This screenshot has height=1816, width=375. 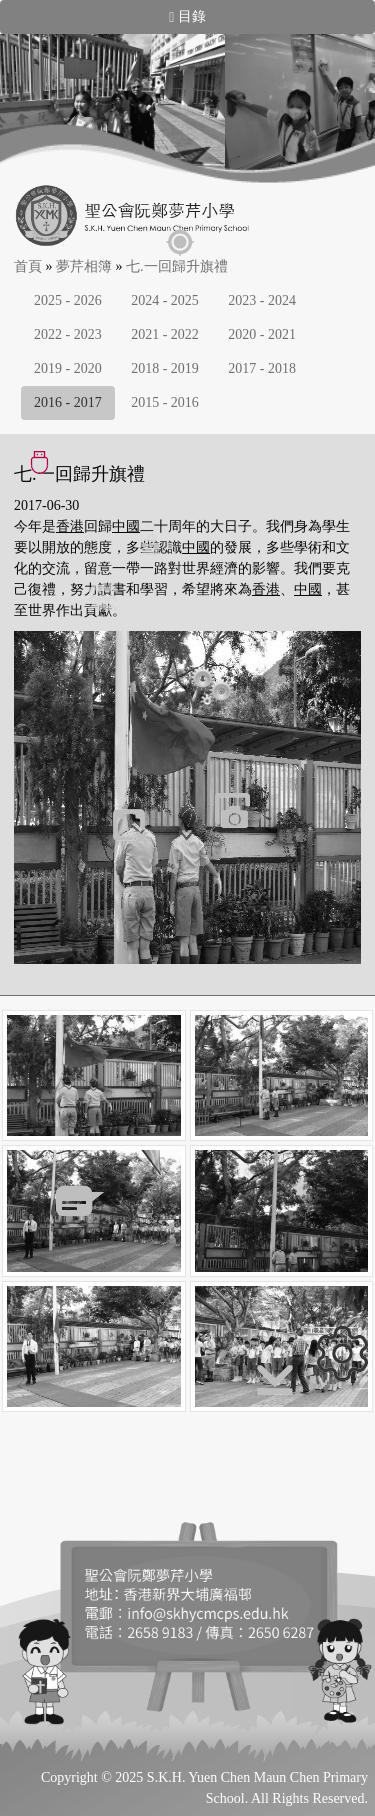 What do you see at coordinates (39, 462) in the screenshot?
I see `access removable media settings` at bounding box center [39, 462].